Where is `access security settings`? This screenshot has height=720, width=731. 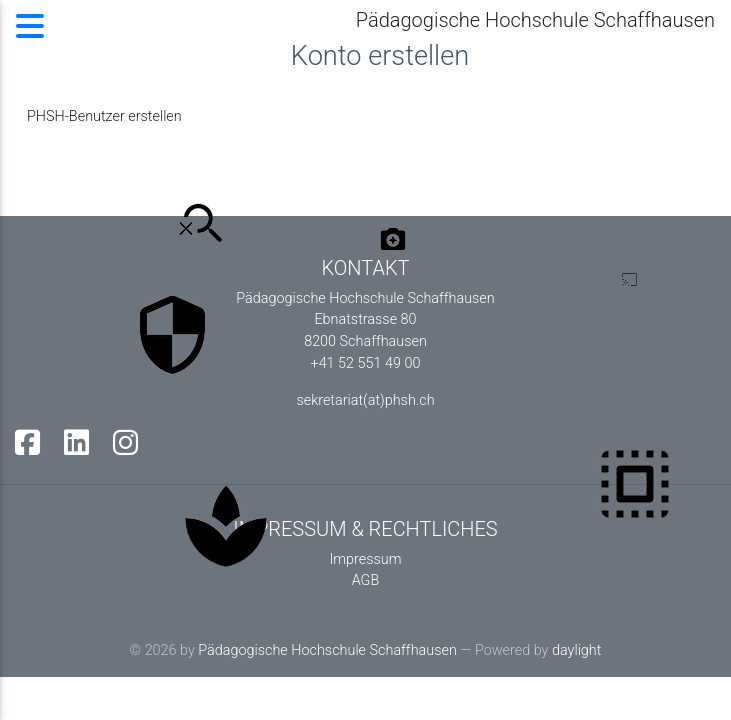 access security settings is located at coordinates (172, 334).